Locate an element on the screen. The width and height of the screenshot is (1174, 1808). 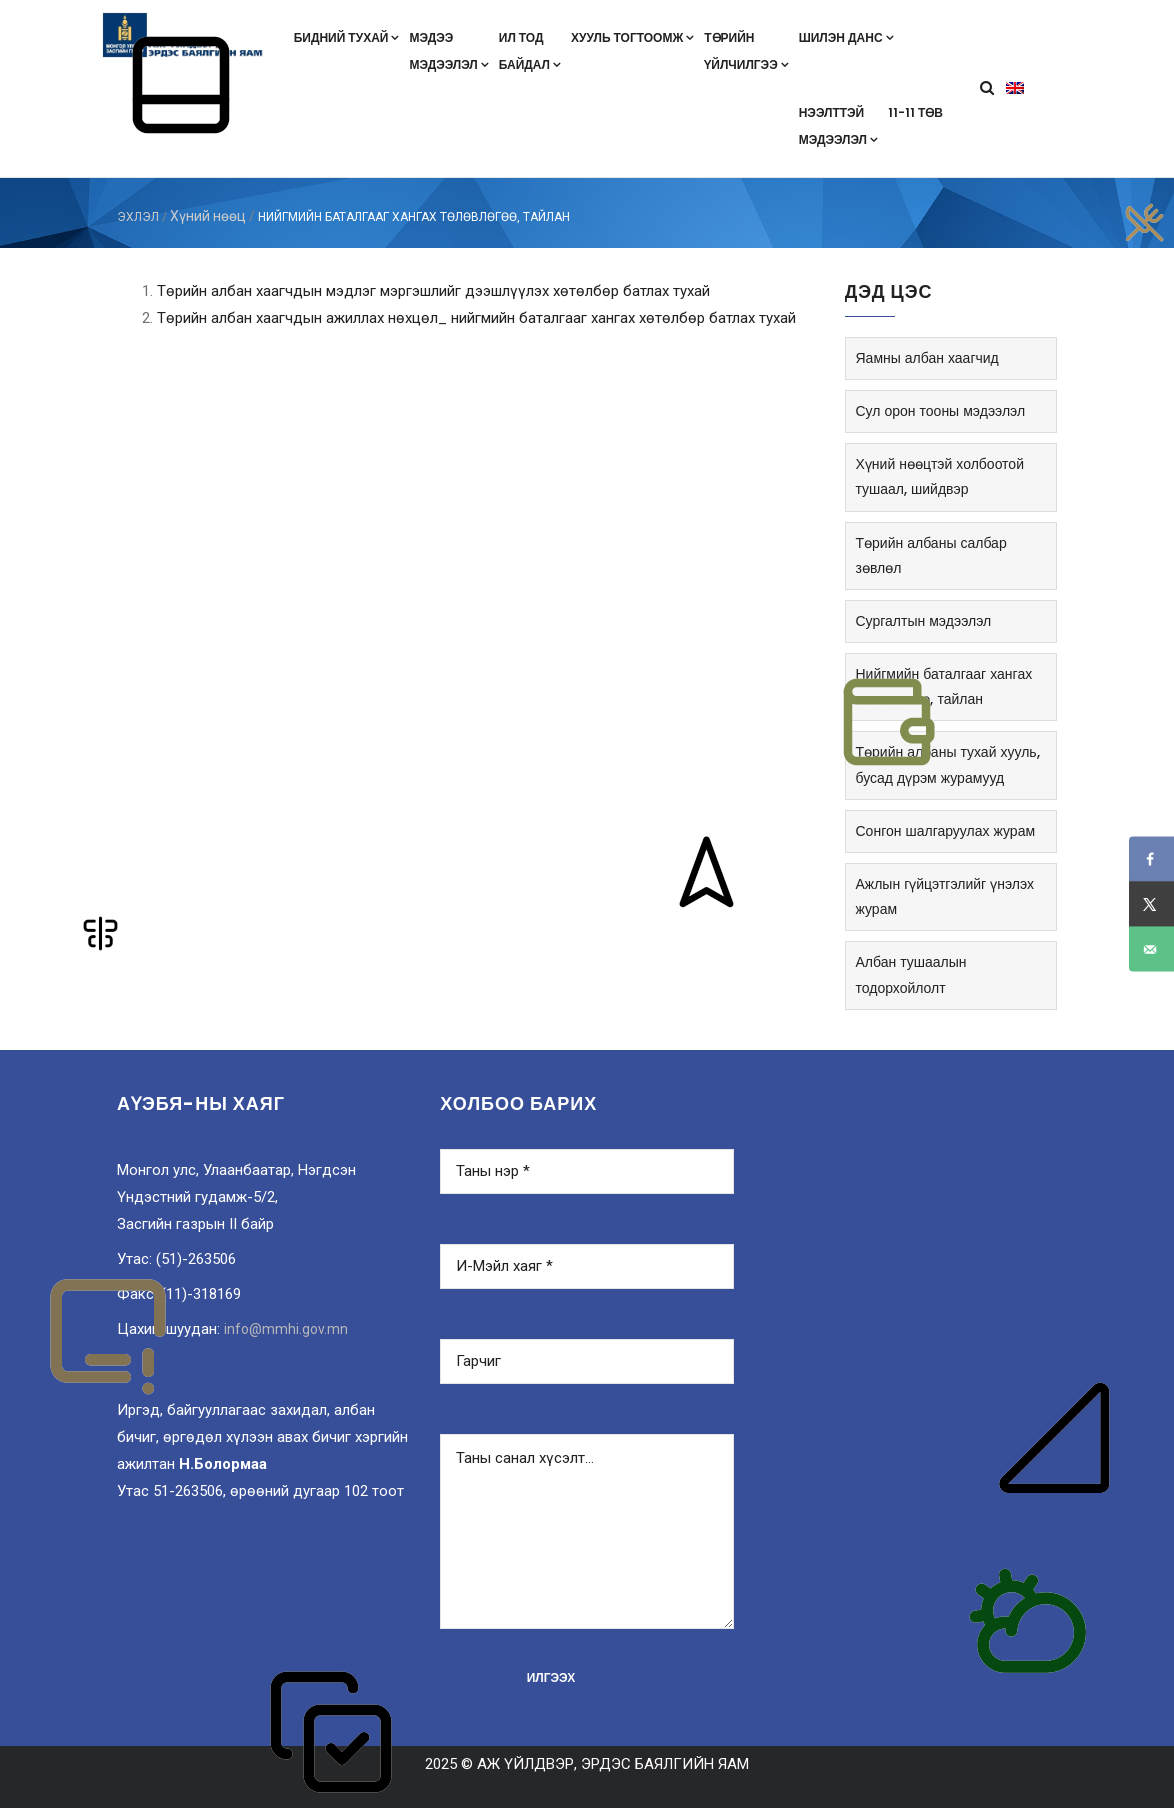
access your digital wallet is located at coordinates (887, 722).